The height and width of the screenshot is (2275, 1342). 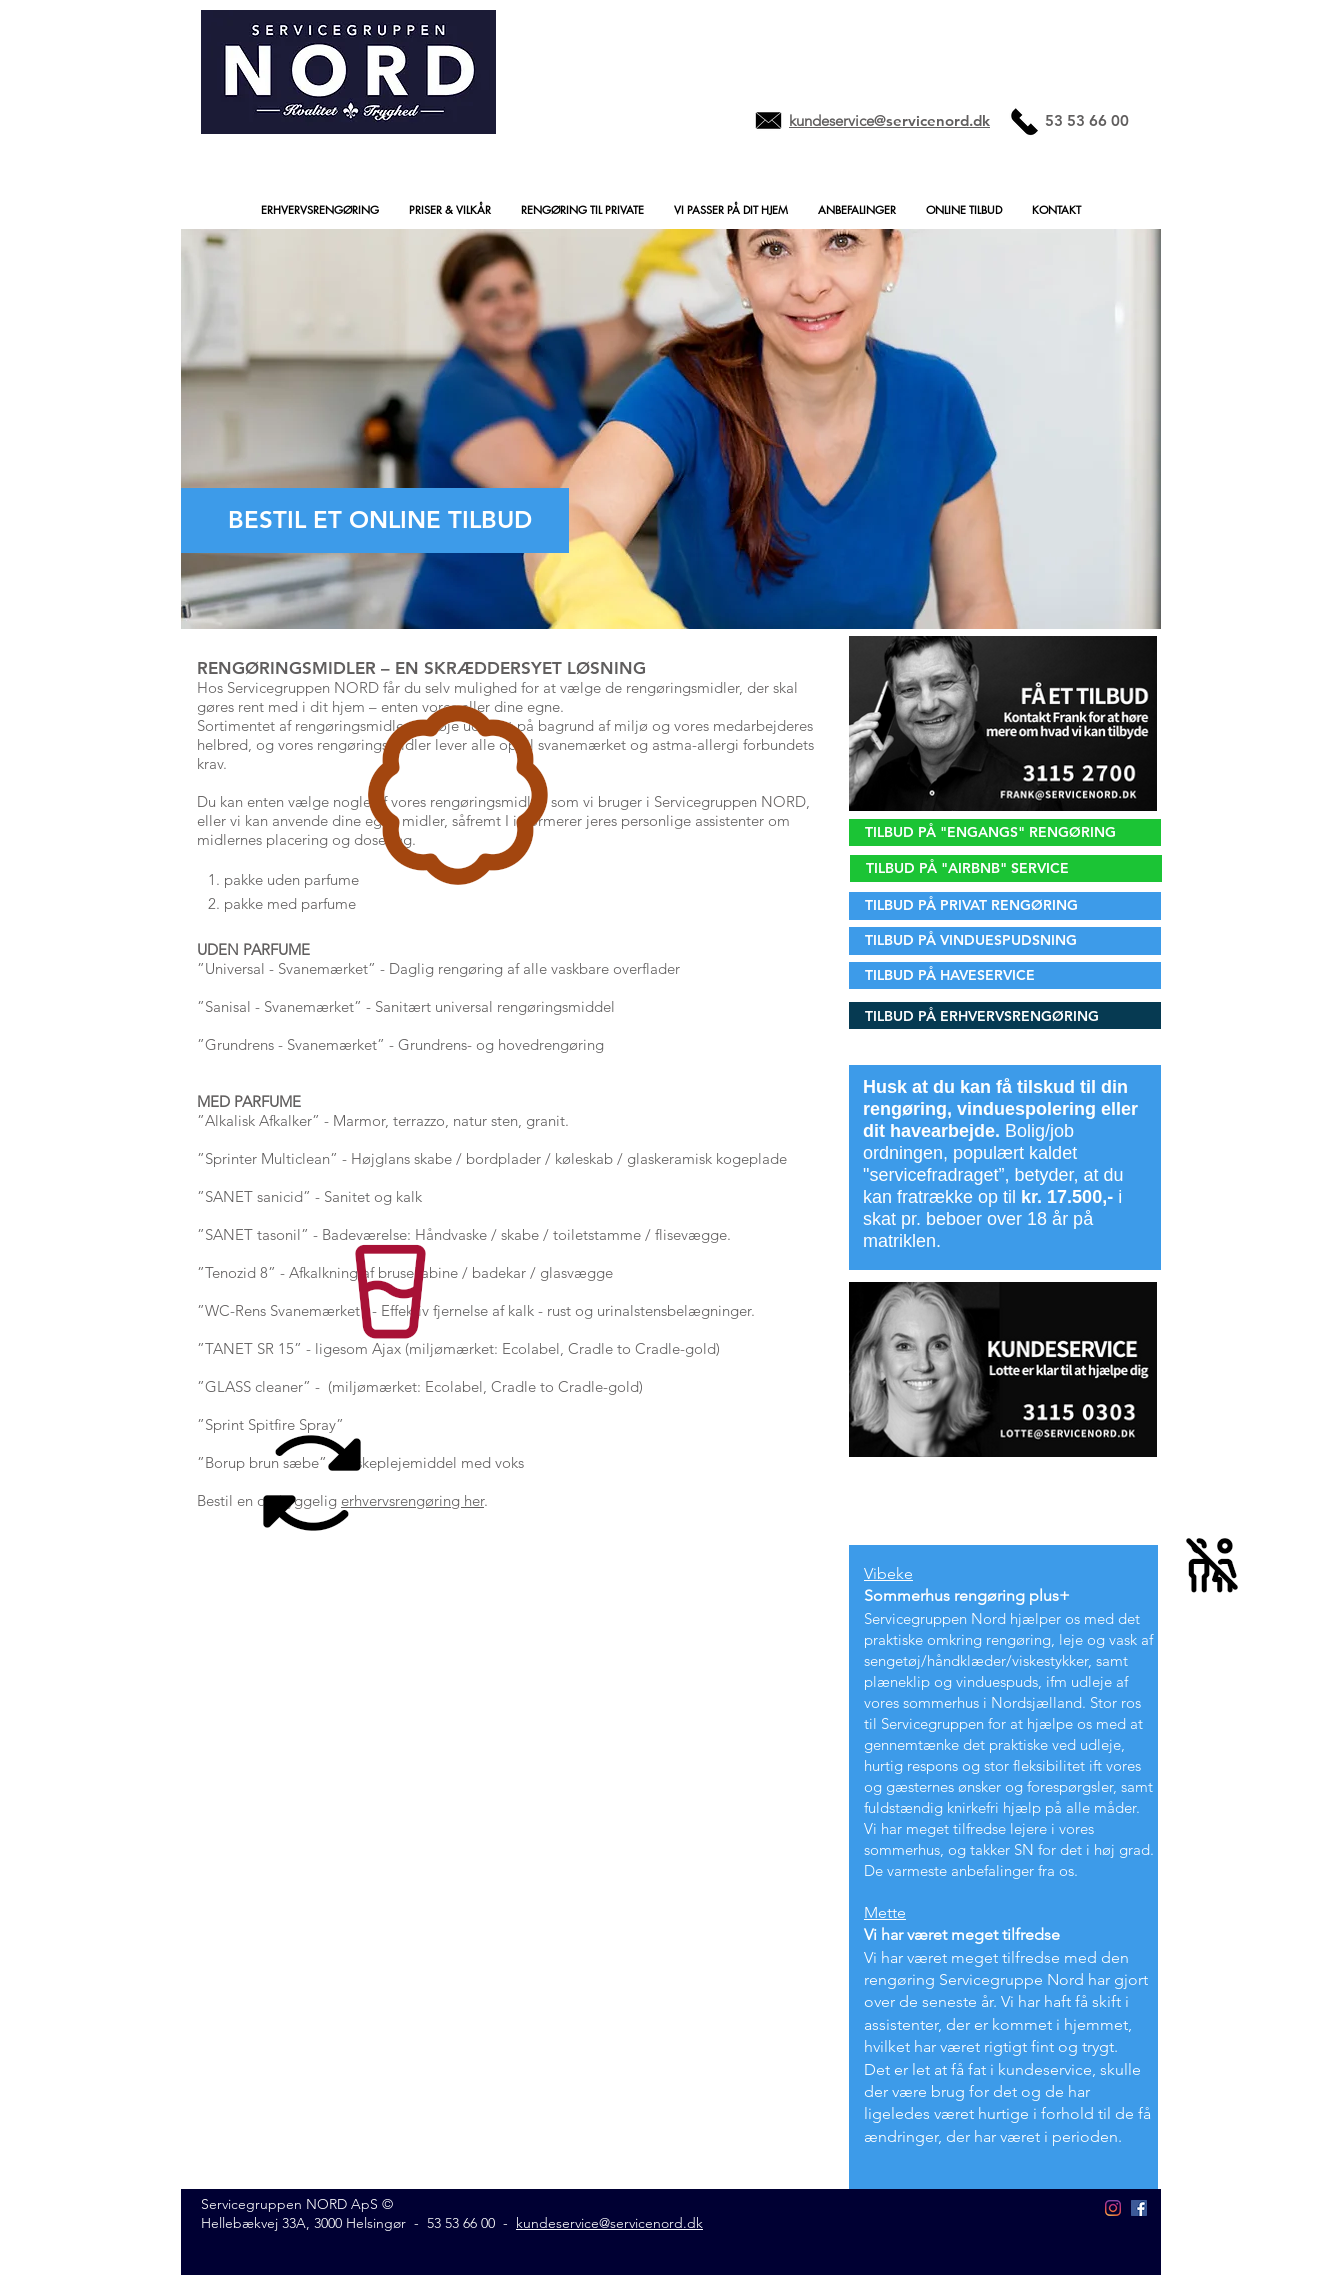 What do you see at coordinates (390, 1289) in the screenshot?
I see `track your daily water intake` at bounding box center [390, 1289].